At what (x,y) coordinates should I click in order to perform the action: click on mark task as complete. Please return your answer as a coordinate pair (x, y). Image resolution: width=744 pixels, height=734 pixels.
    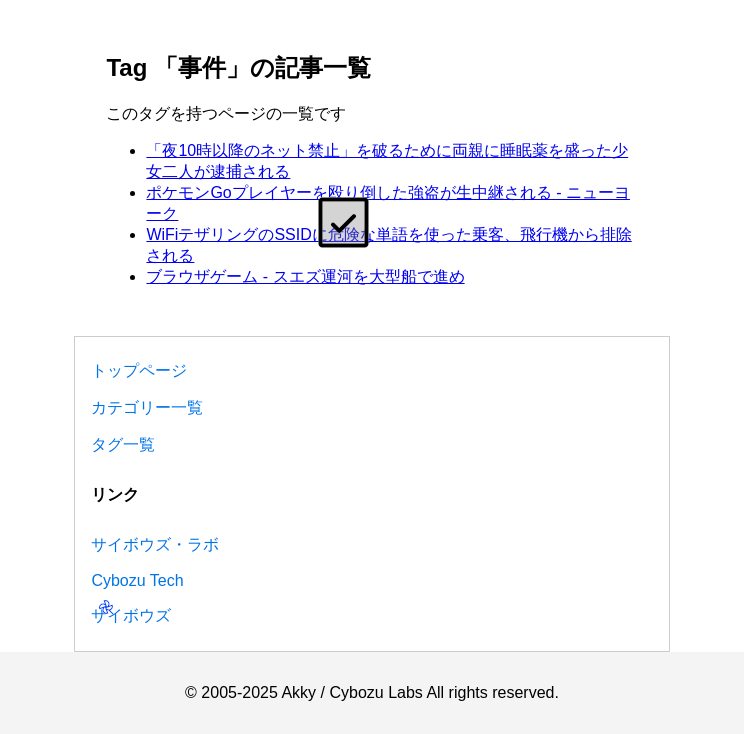
    Looking at the image, I should click on (343, 222).